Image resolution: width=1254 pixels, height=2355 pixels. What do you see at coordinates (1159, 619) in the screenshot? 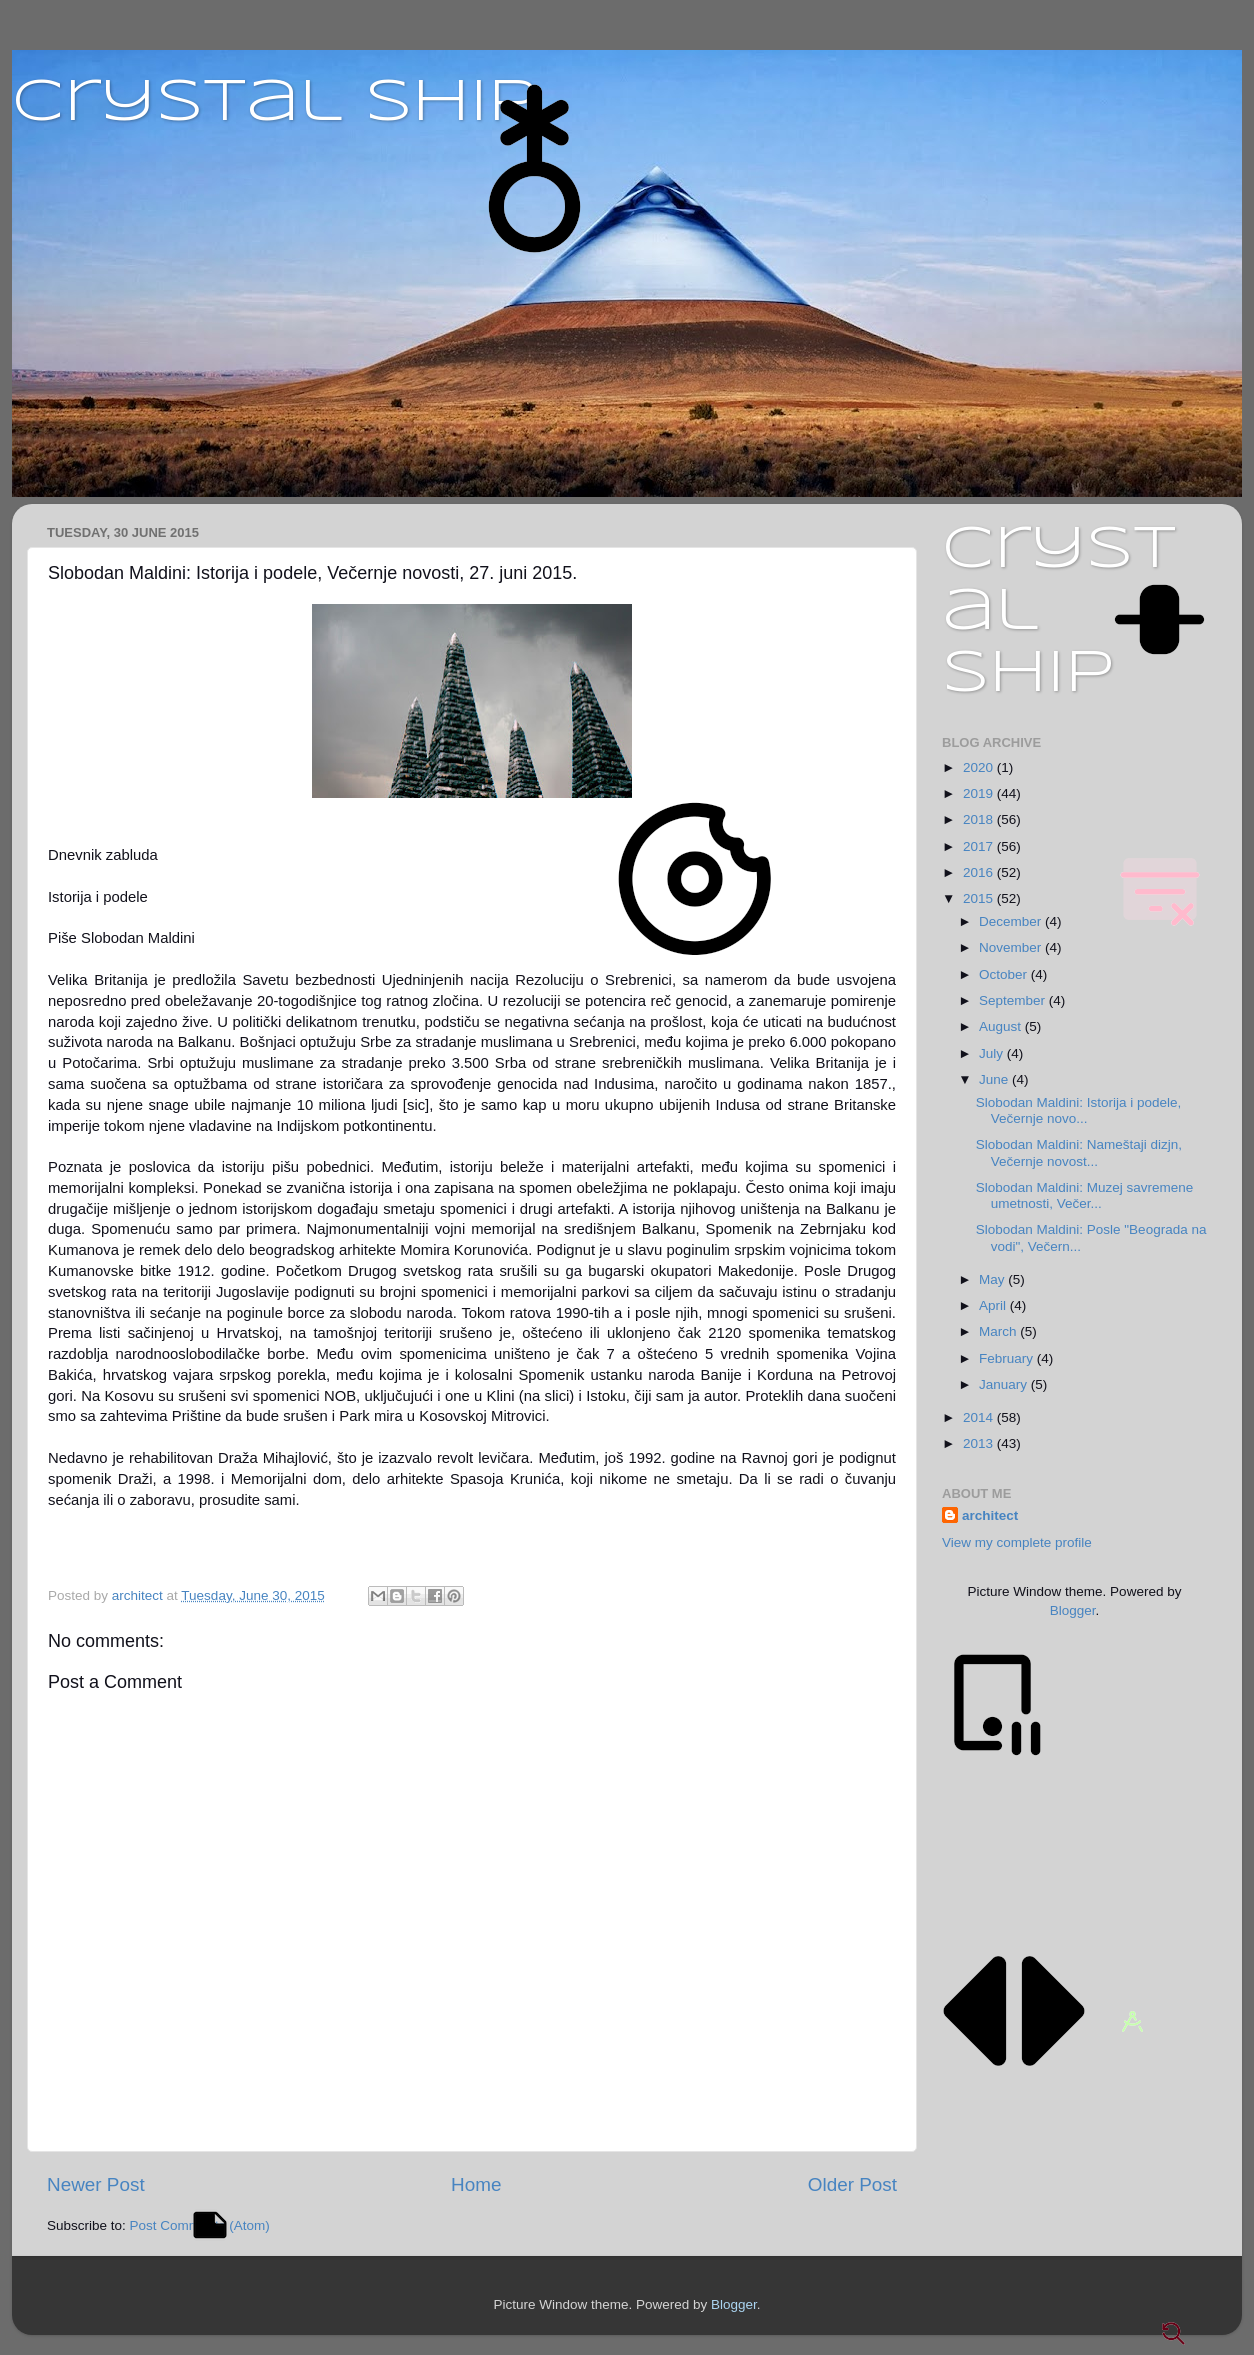
I see `align selected element to vertical center` at bounding box center [1159, 619].